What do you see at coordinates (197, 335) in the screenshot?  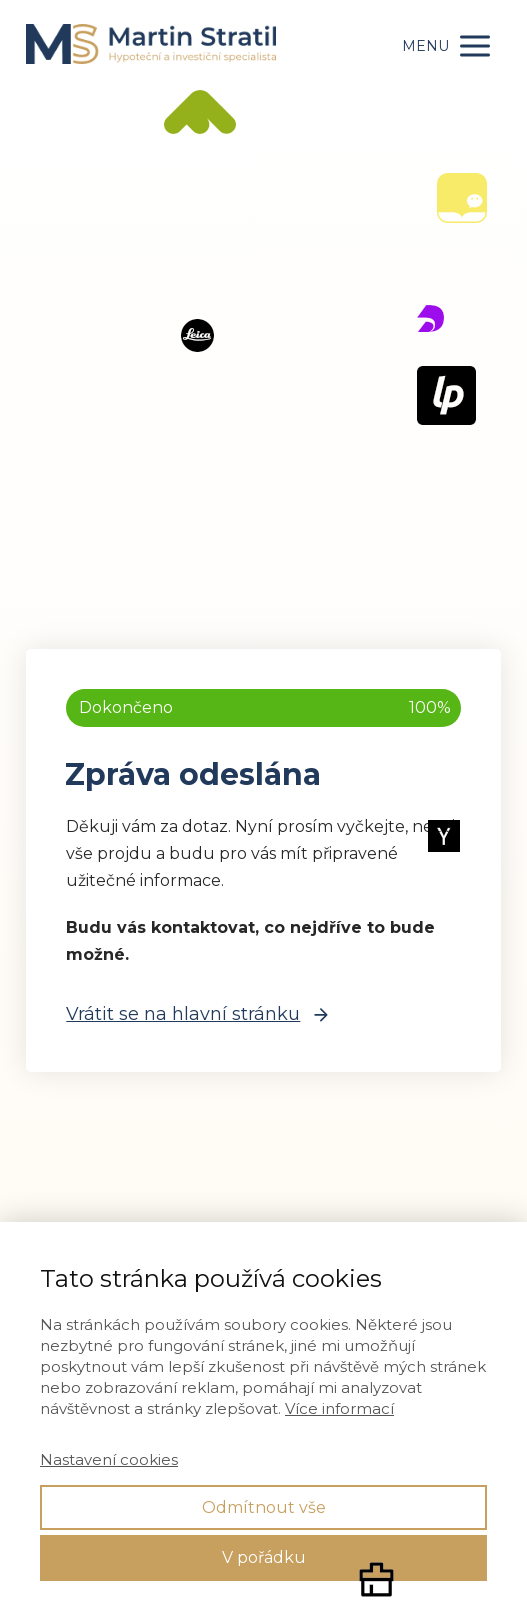 I see `leica camera brand logo` at bounding box center [197, 335].